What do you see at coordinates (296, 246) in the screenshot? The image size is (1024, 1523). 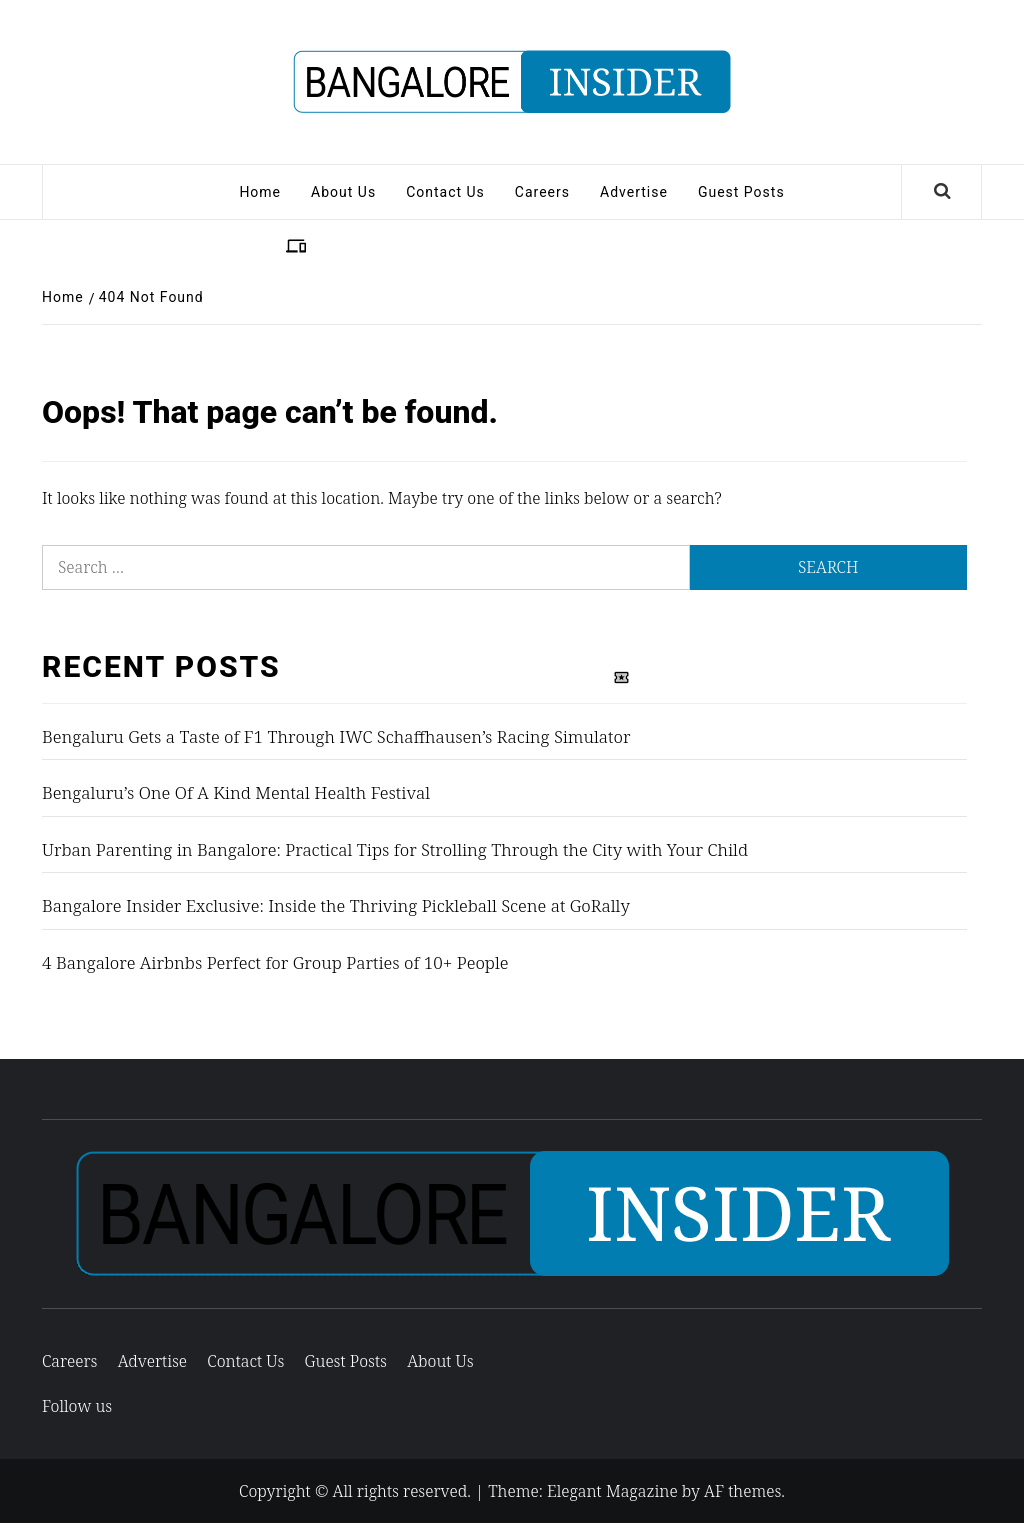 I see `view connected devices` at bounding box center [296, 246].